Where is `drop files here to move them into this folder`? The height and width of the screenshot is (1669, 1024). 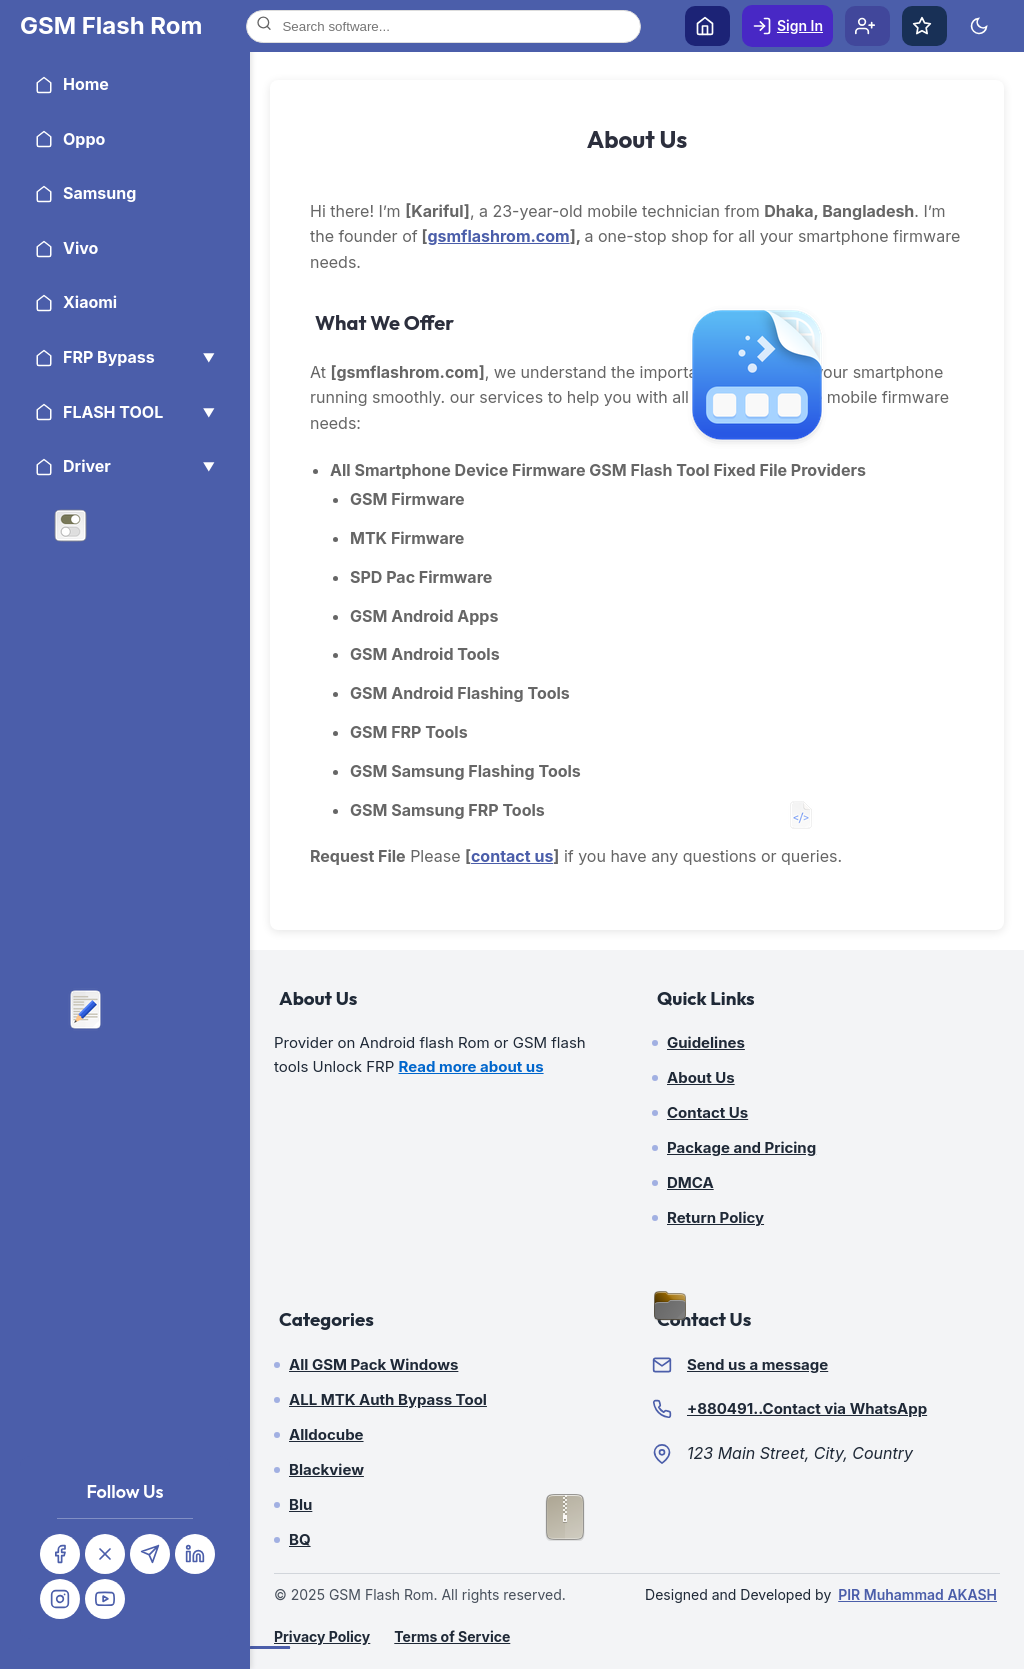 drop files here to move them into this folder is located at coordinates (670, 1305).